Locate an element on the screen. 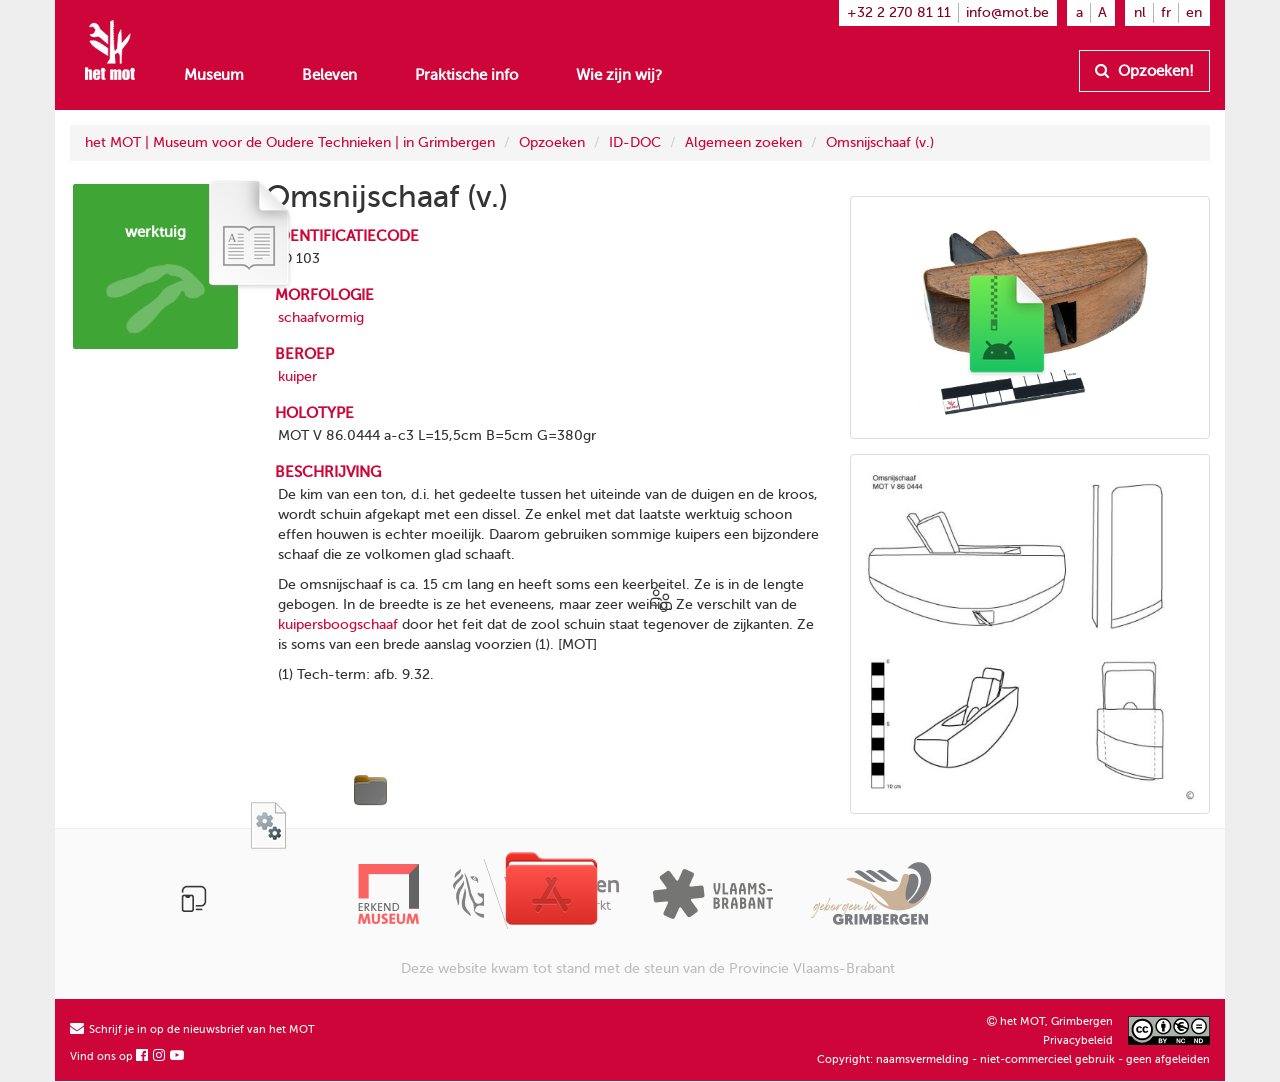 The height and width of the screenshot is (1082, 1280). link or sync devices together is located at coordinates (194, 898).